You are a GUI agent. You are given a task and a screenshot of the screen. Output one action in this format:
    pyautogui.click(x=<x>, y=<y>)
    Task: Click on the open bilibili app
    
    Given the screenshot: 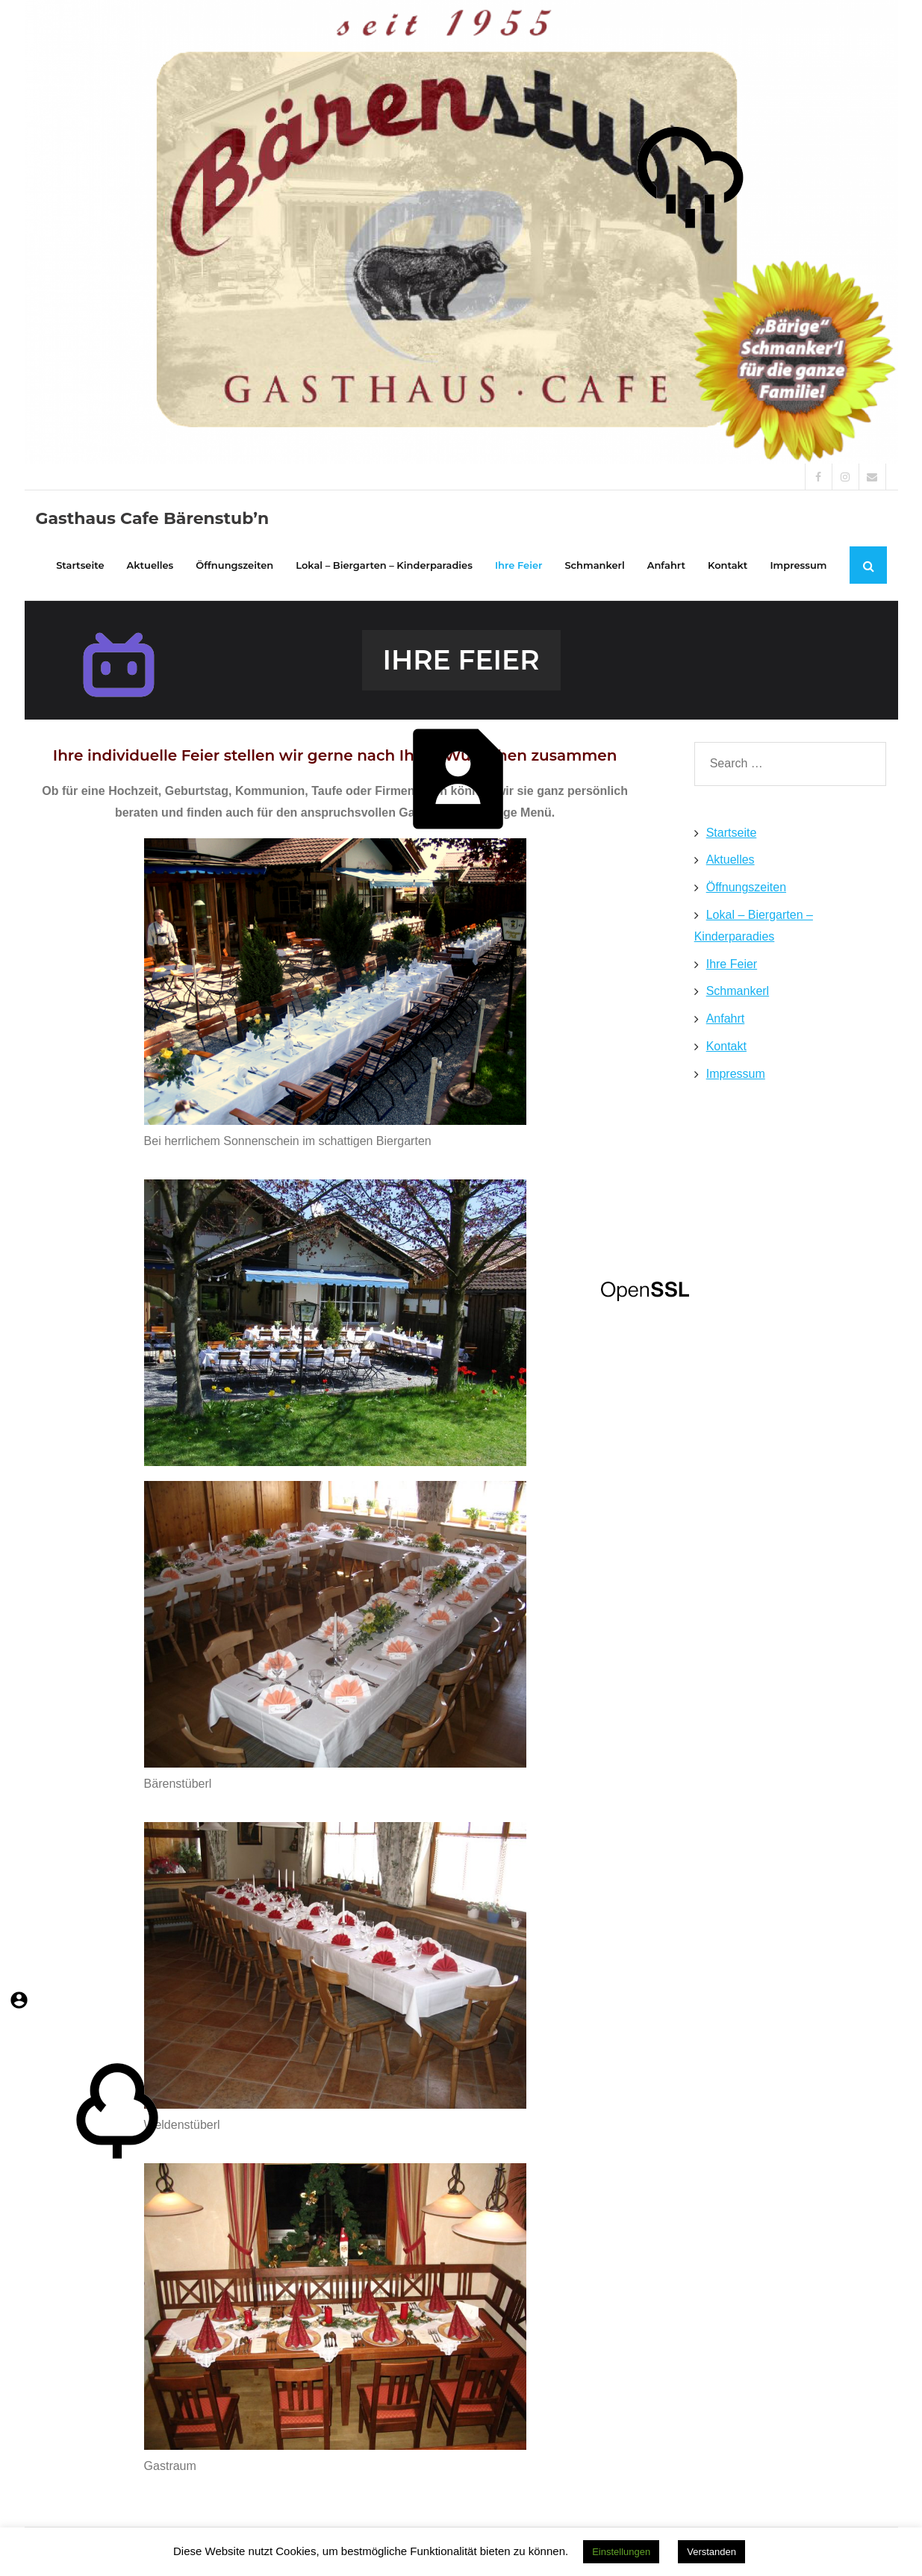 What is the action you would take?
    pyautogui.click(x=119, y=668)
    